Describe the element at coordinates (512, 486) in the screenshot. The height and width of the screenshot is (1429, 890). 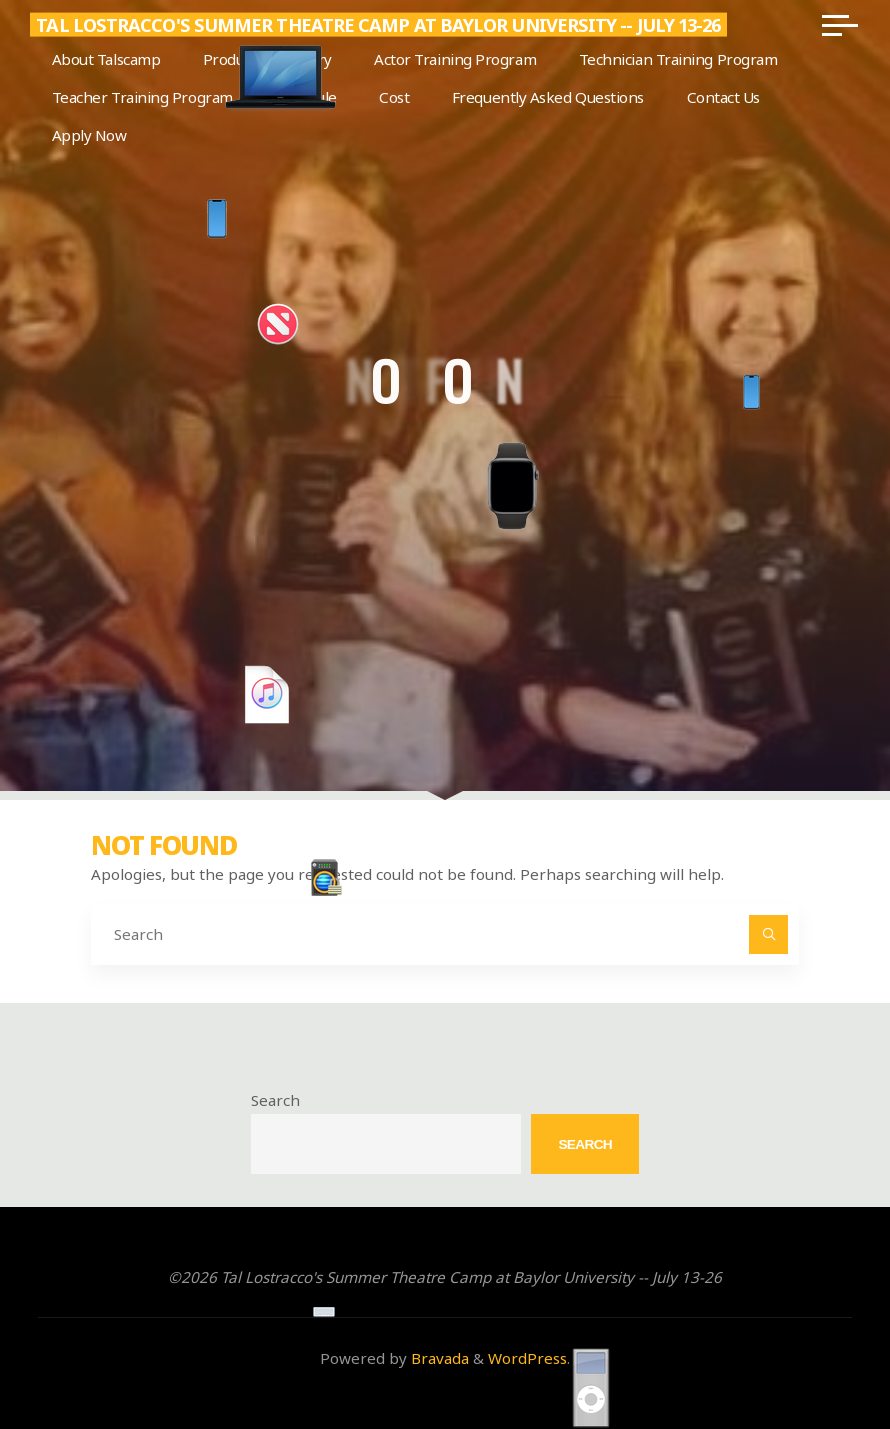
I see `apple watch se 2 device icon` at that location.